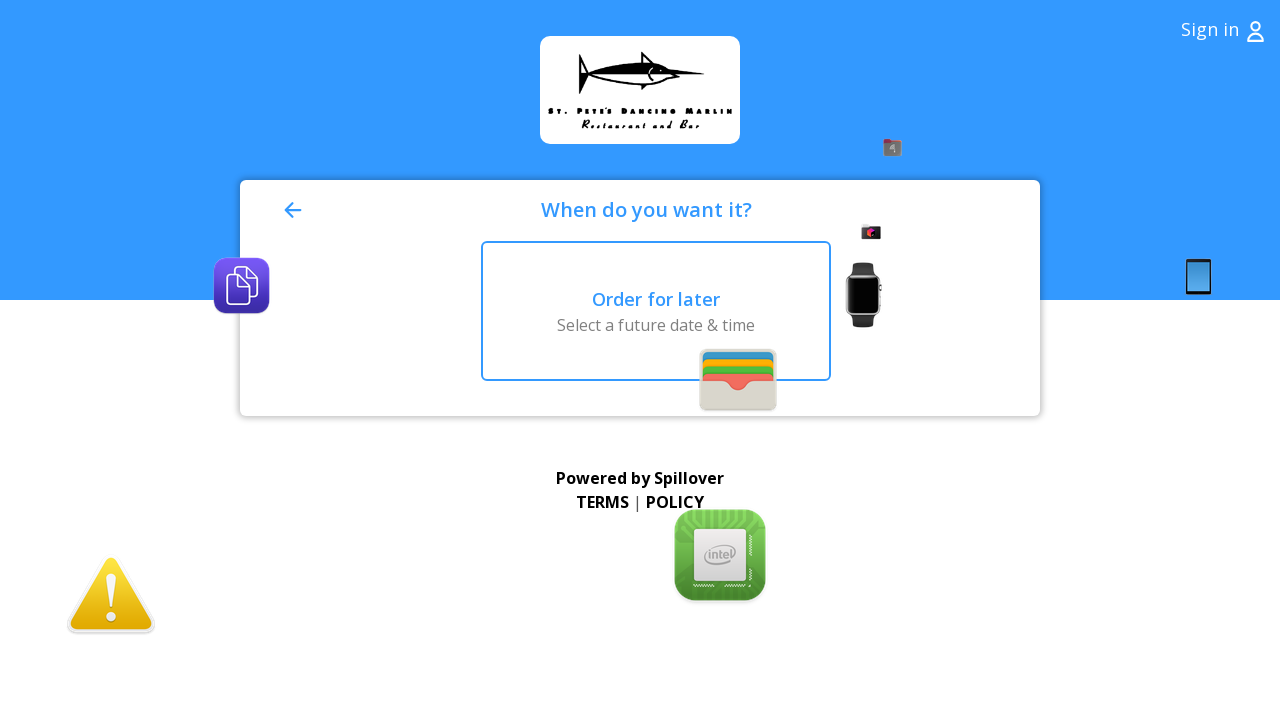 Image resolution: width=1280 pixels, height=720 pixels. Describe the element at coordinates (720, 555) in the screenshot. I see `view CPU or processor information` at that location.